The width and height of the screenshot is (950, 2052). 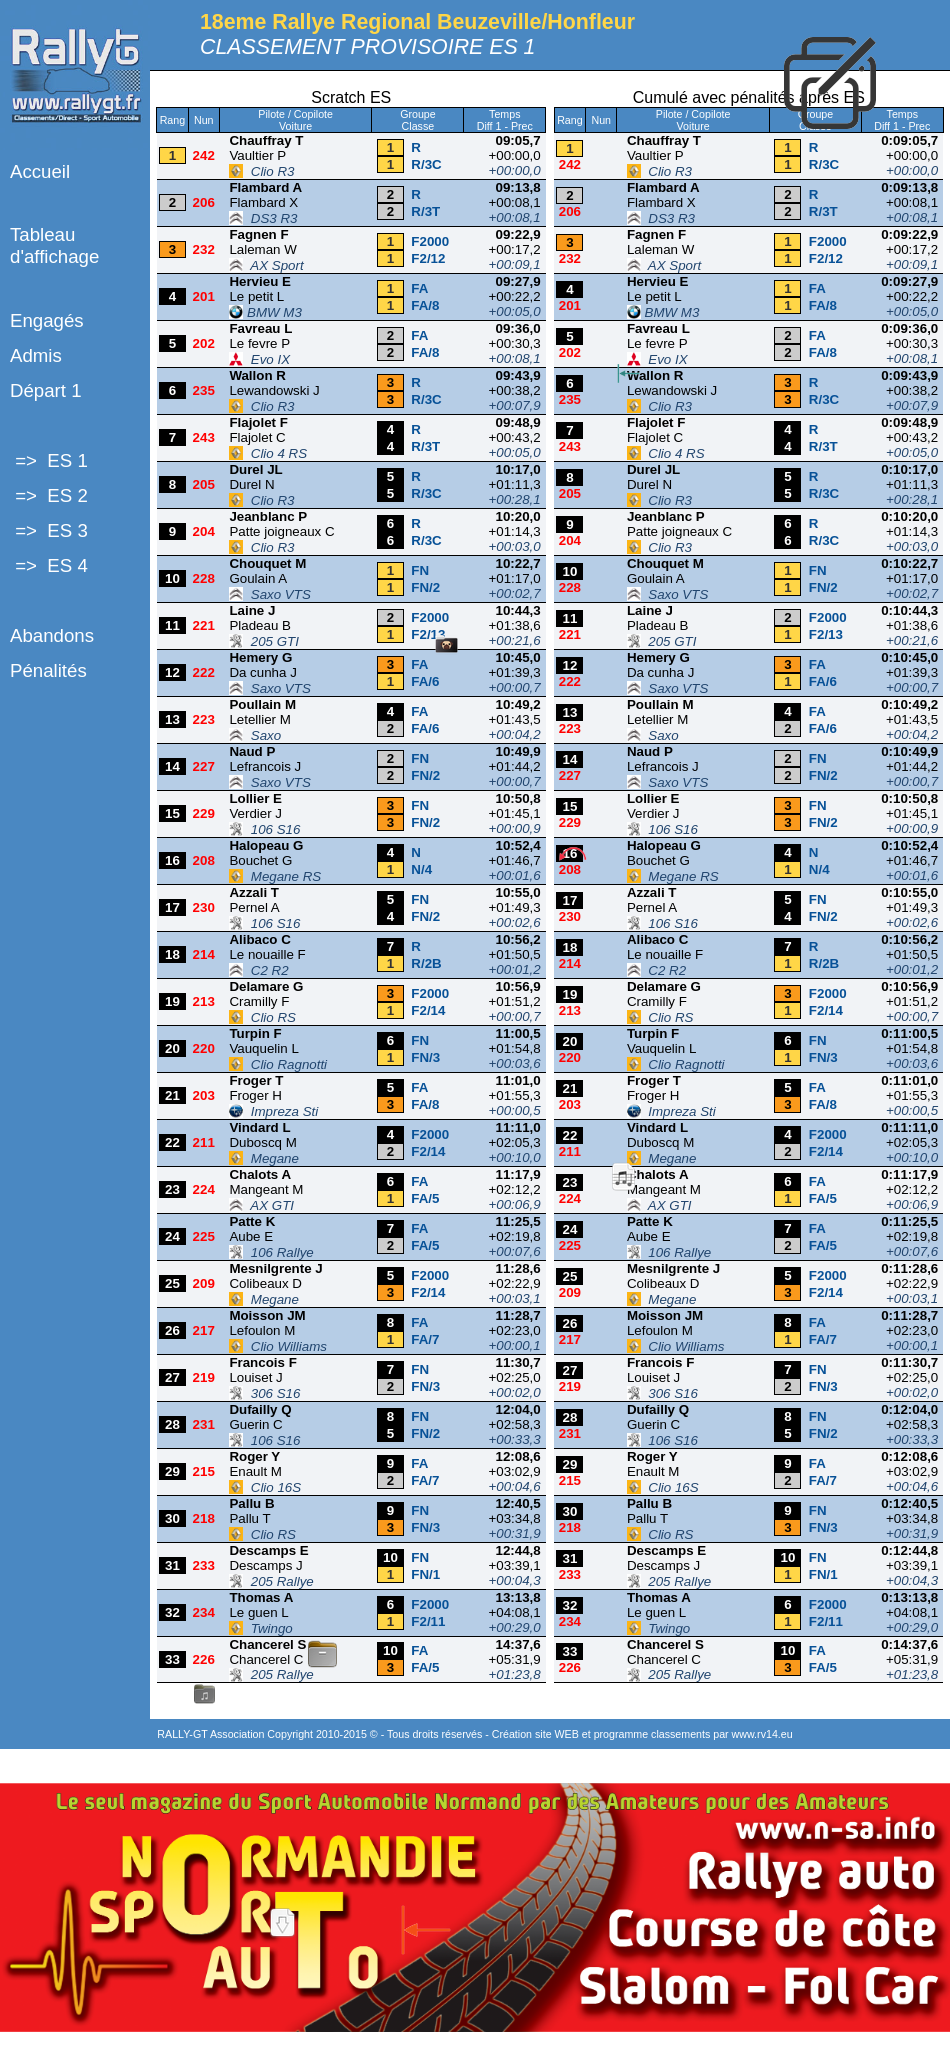 What do you see at coordinates (322, 1653) in the screenshot?
I see `open the file manager application` at bounding box center [322, 1653].